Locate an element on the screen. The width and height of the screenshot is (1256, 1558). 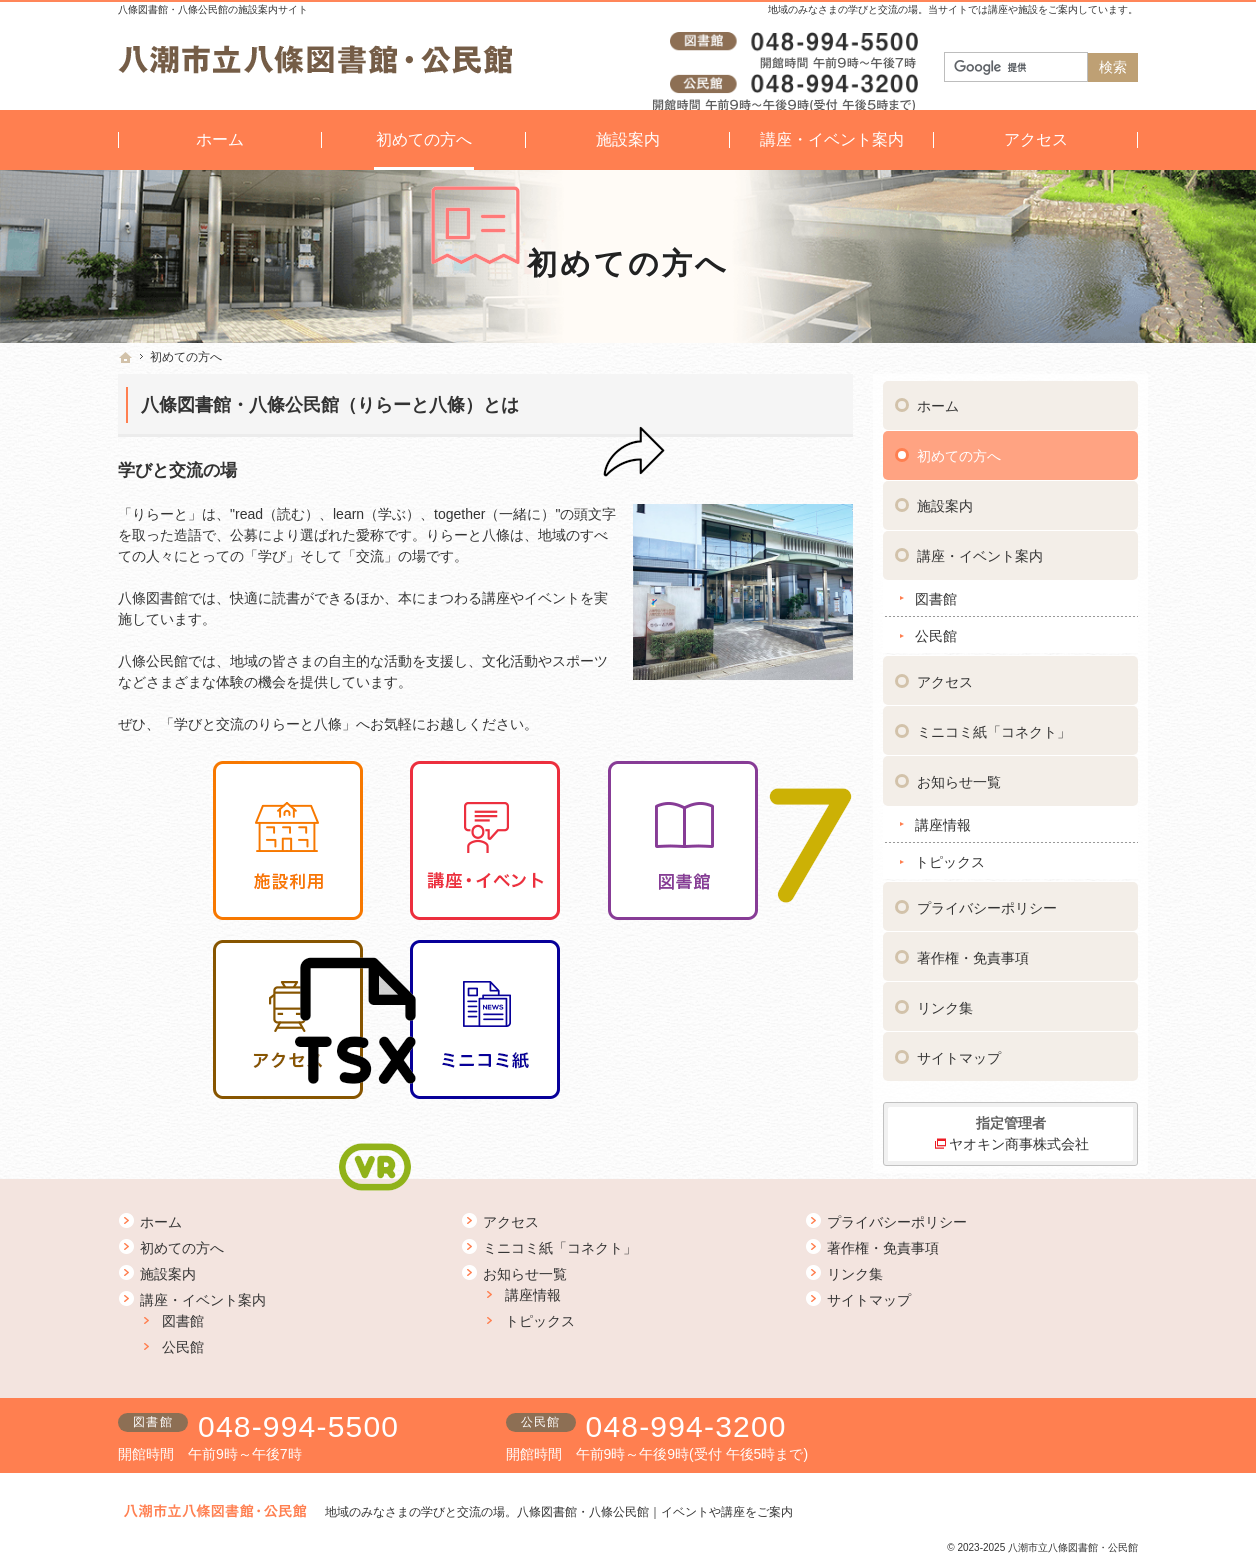
indicates the number seven in a list or count is located at coordinates (810, 845).